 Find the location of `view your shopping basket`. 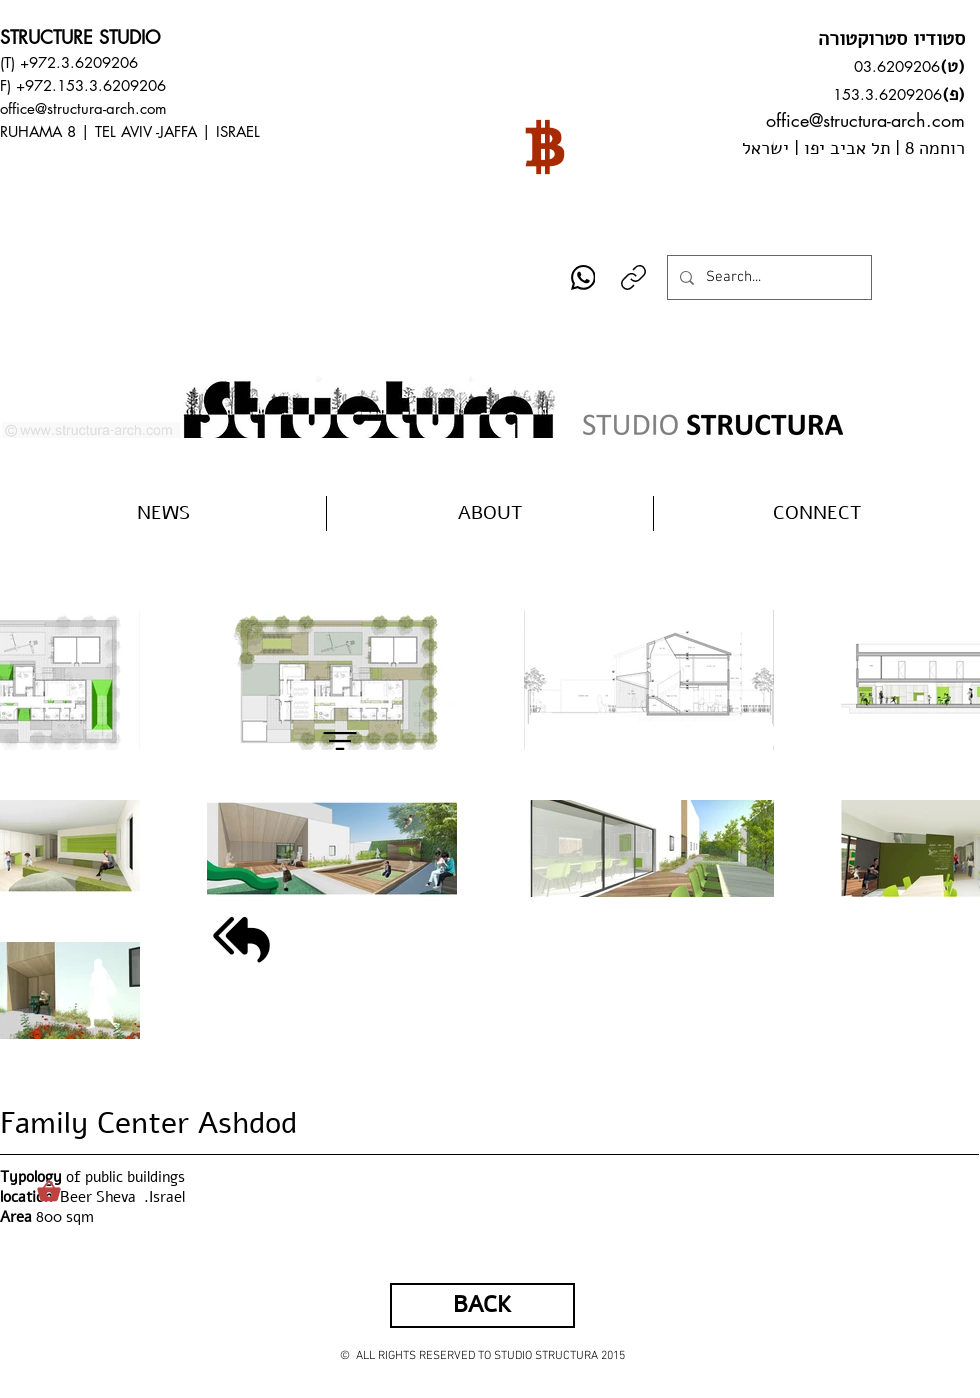

view your shopping basket is located at coordinates (49, 1191).